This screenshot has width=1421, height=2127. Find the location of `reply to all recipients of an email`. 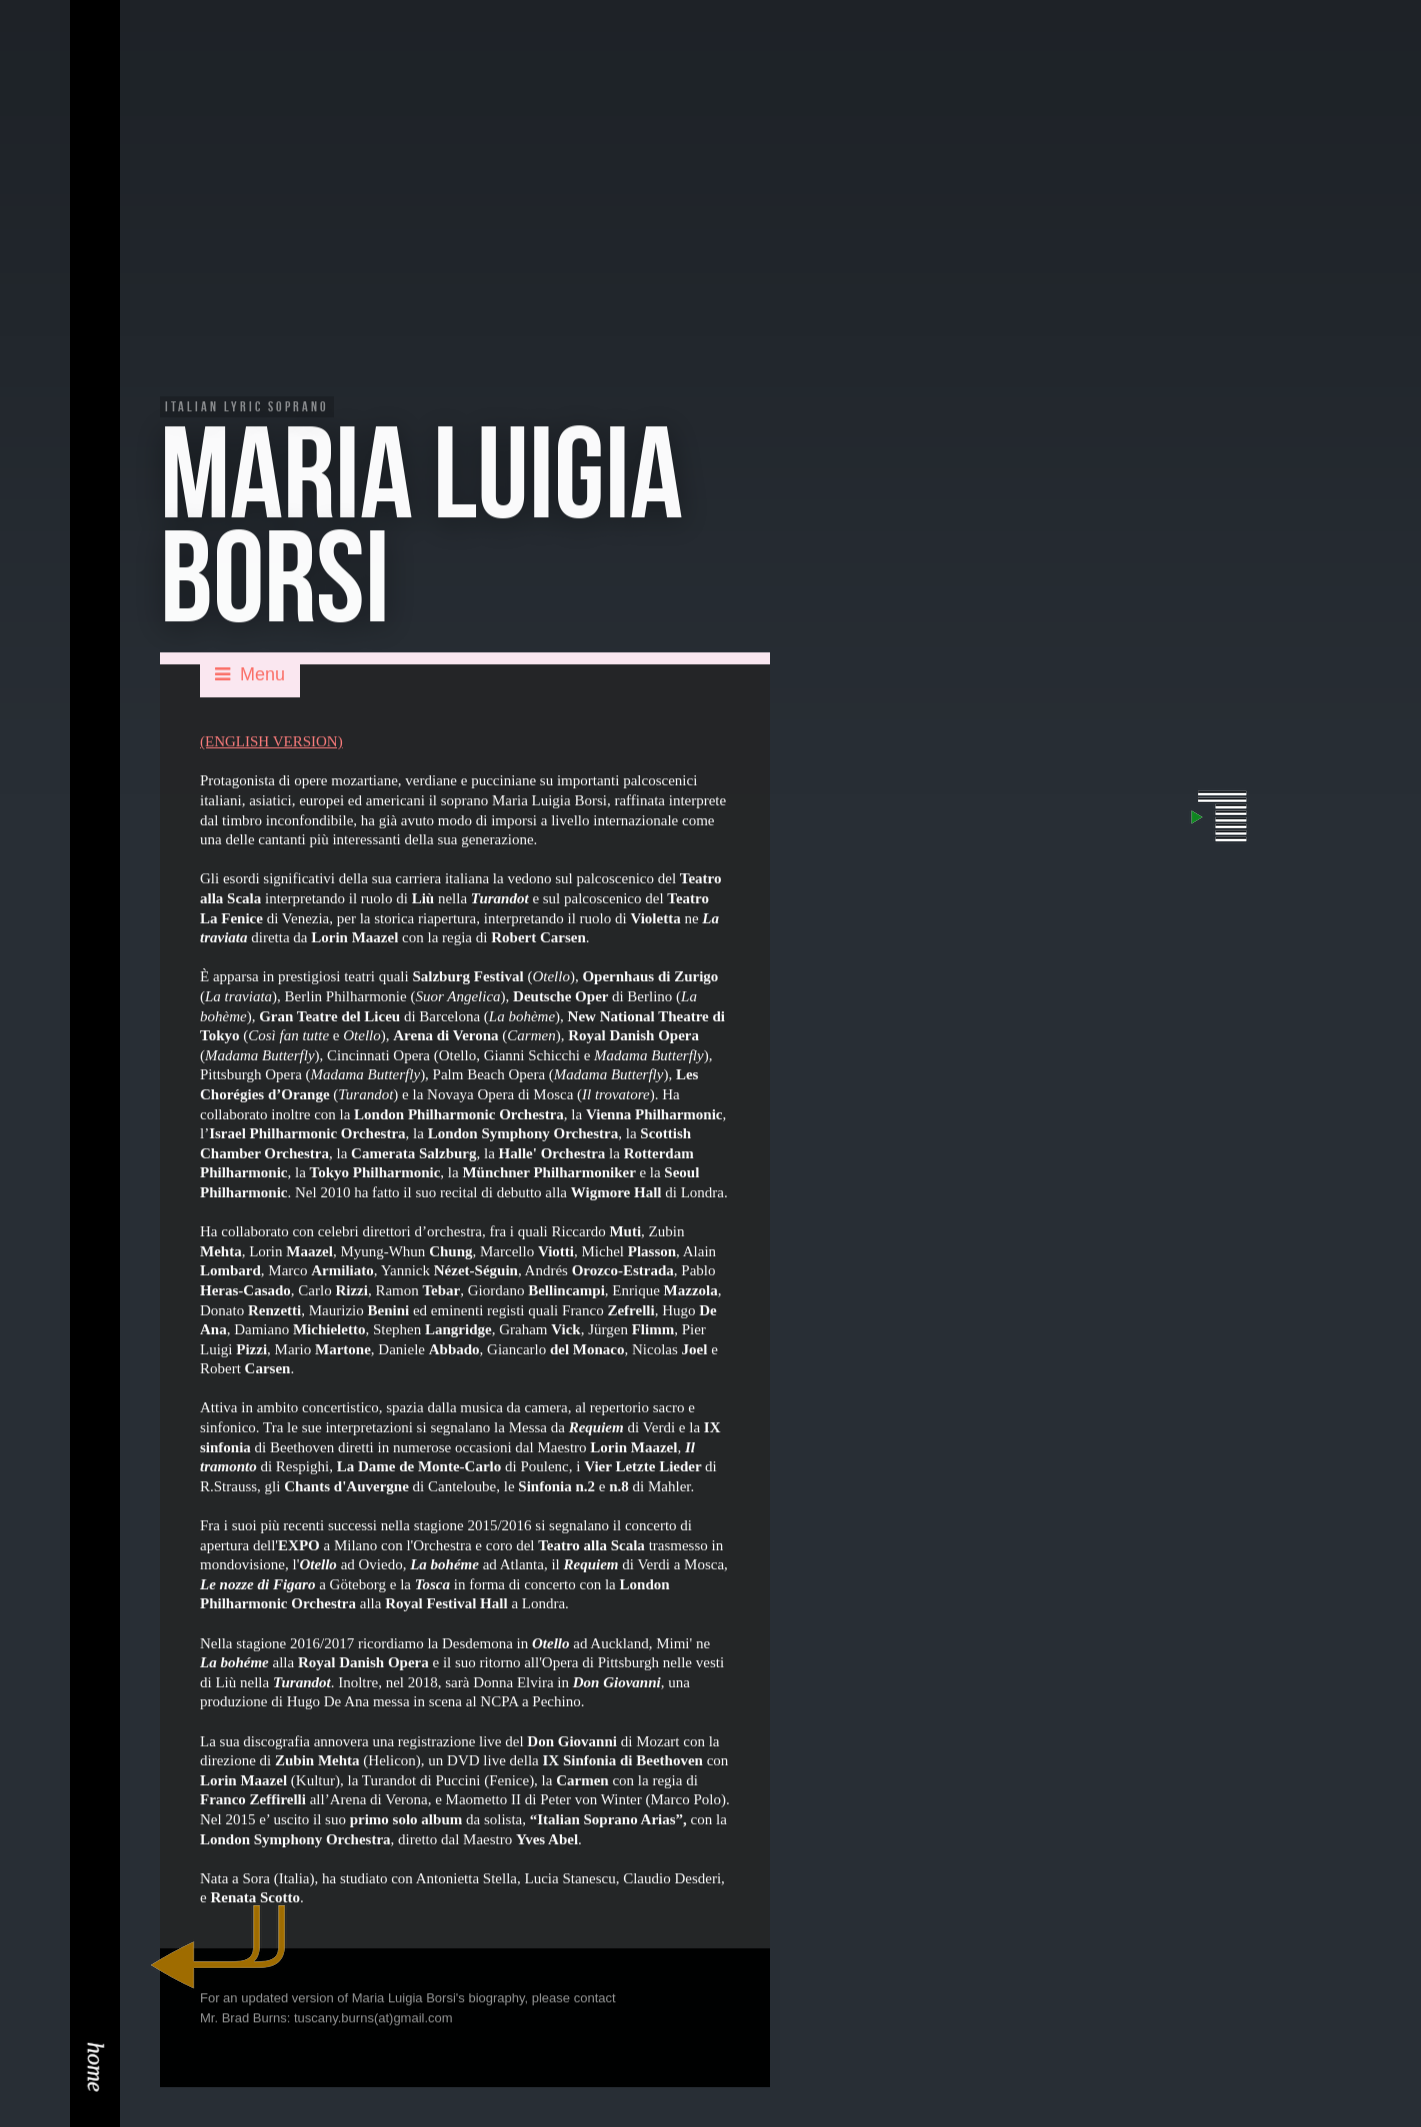

reply to all recipients of an email is located at coordinates (216, 1946).